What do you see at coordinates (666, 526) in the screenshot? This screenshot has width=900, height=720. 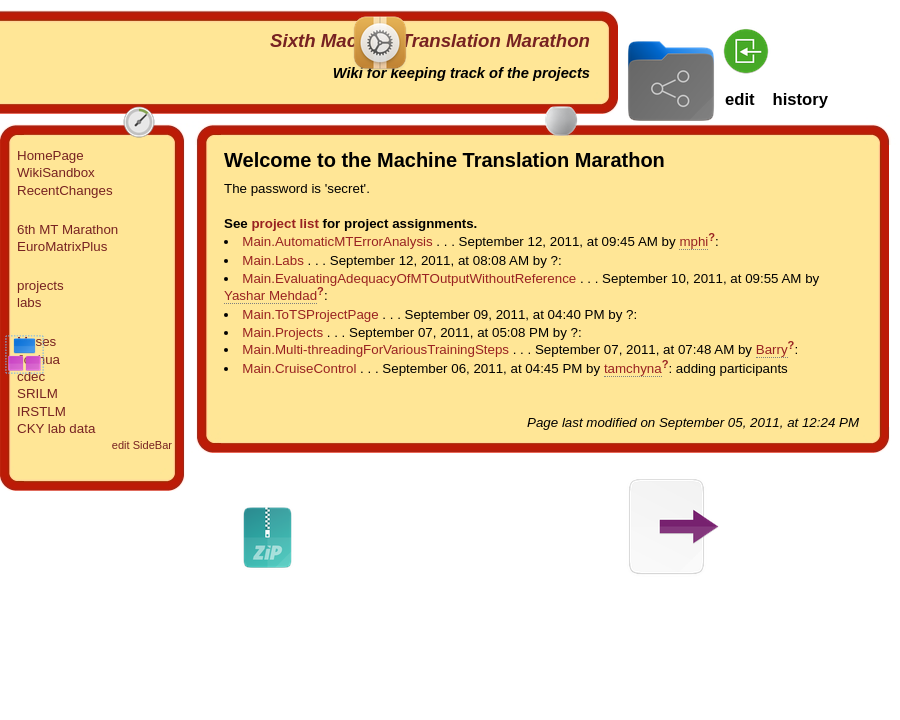 I see `export document to another location` at bounding box center [666, 526].